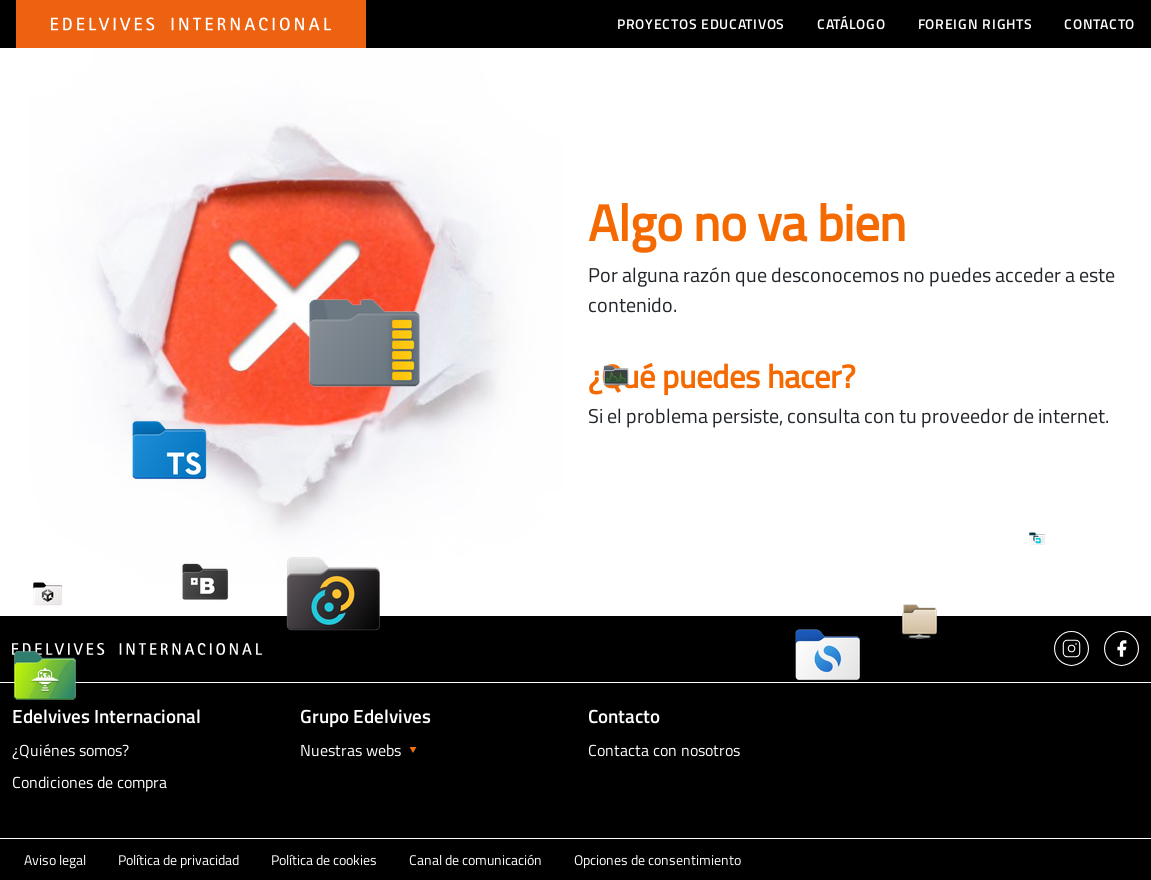 Image resolution: width=1151 pixels, height=880 pixels. Describe the element at coordinates (45, 677) in the screenshot. I see `open gamejolt games folder` at that location.